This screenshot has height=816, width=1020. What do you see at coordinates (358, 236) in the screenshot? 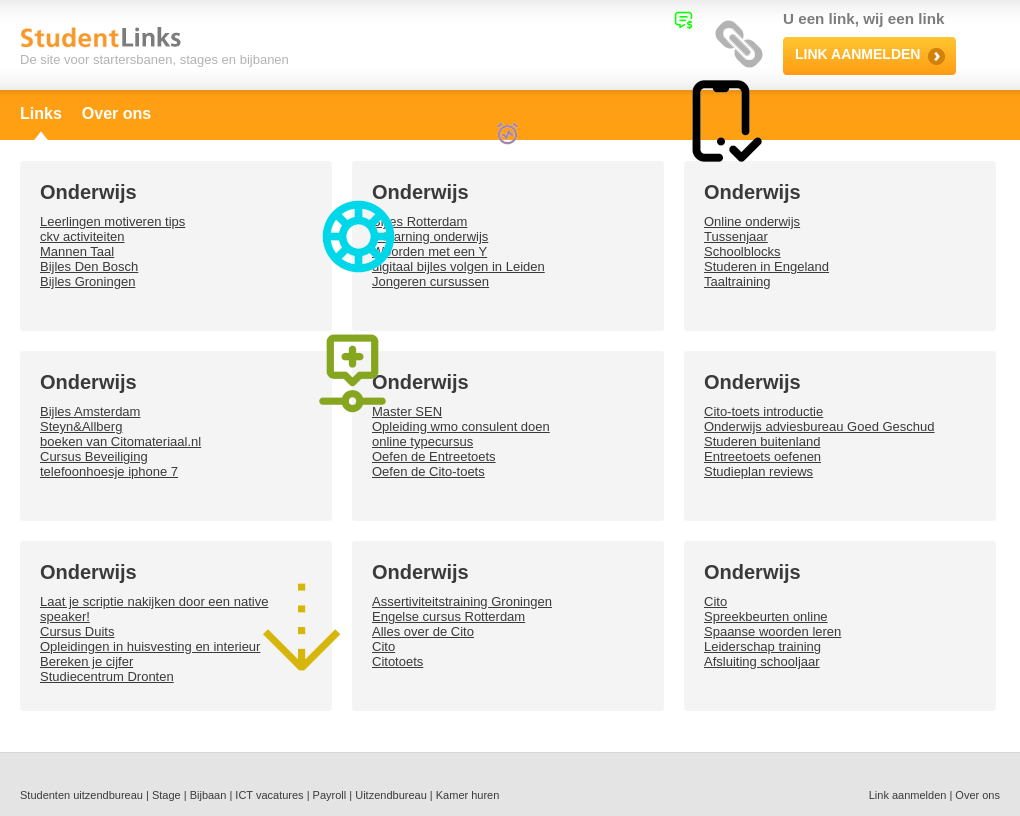
I see `access casino or gambling features` at bounding box center [358, 236].